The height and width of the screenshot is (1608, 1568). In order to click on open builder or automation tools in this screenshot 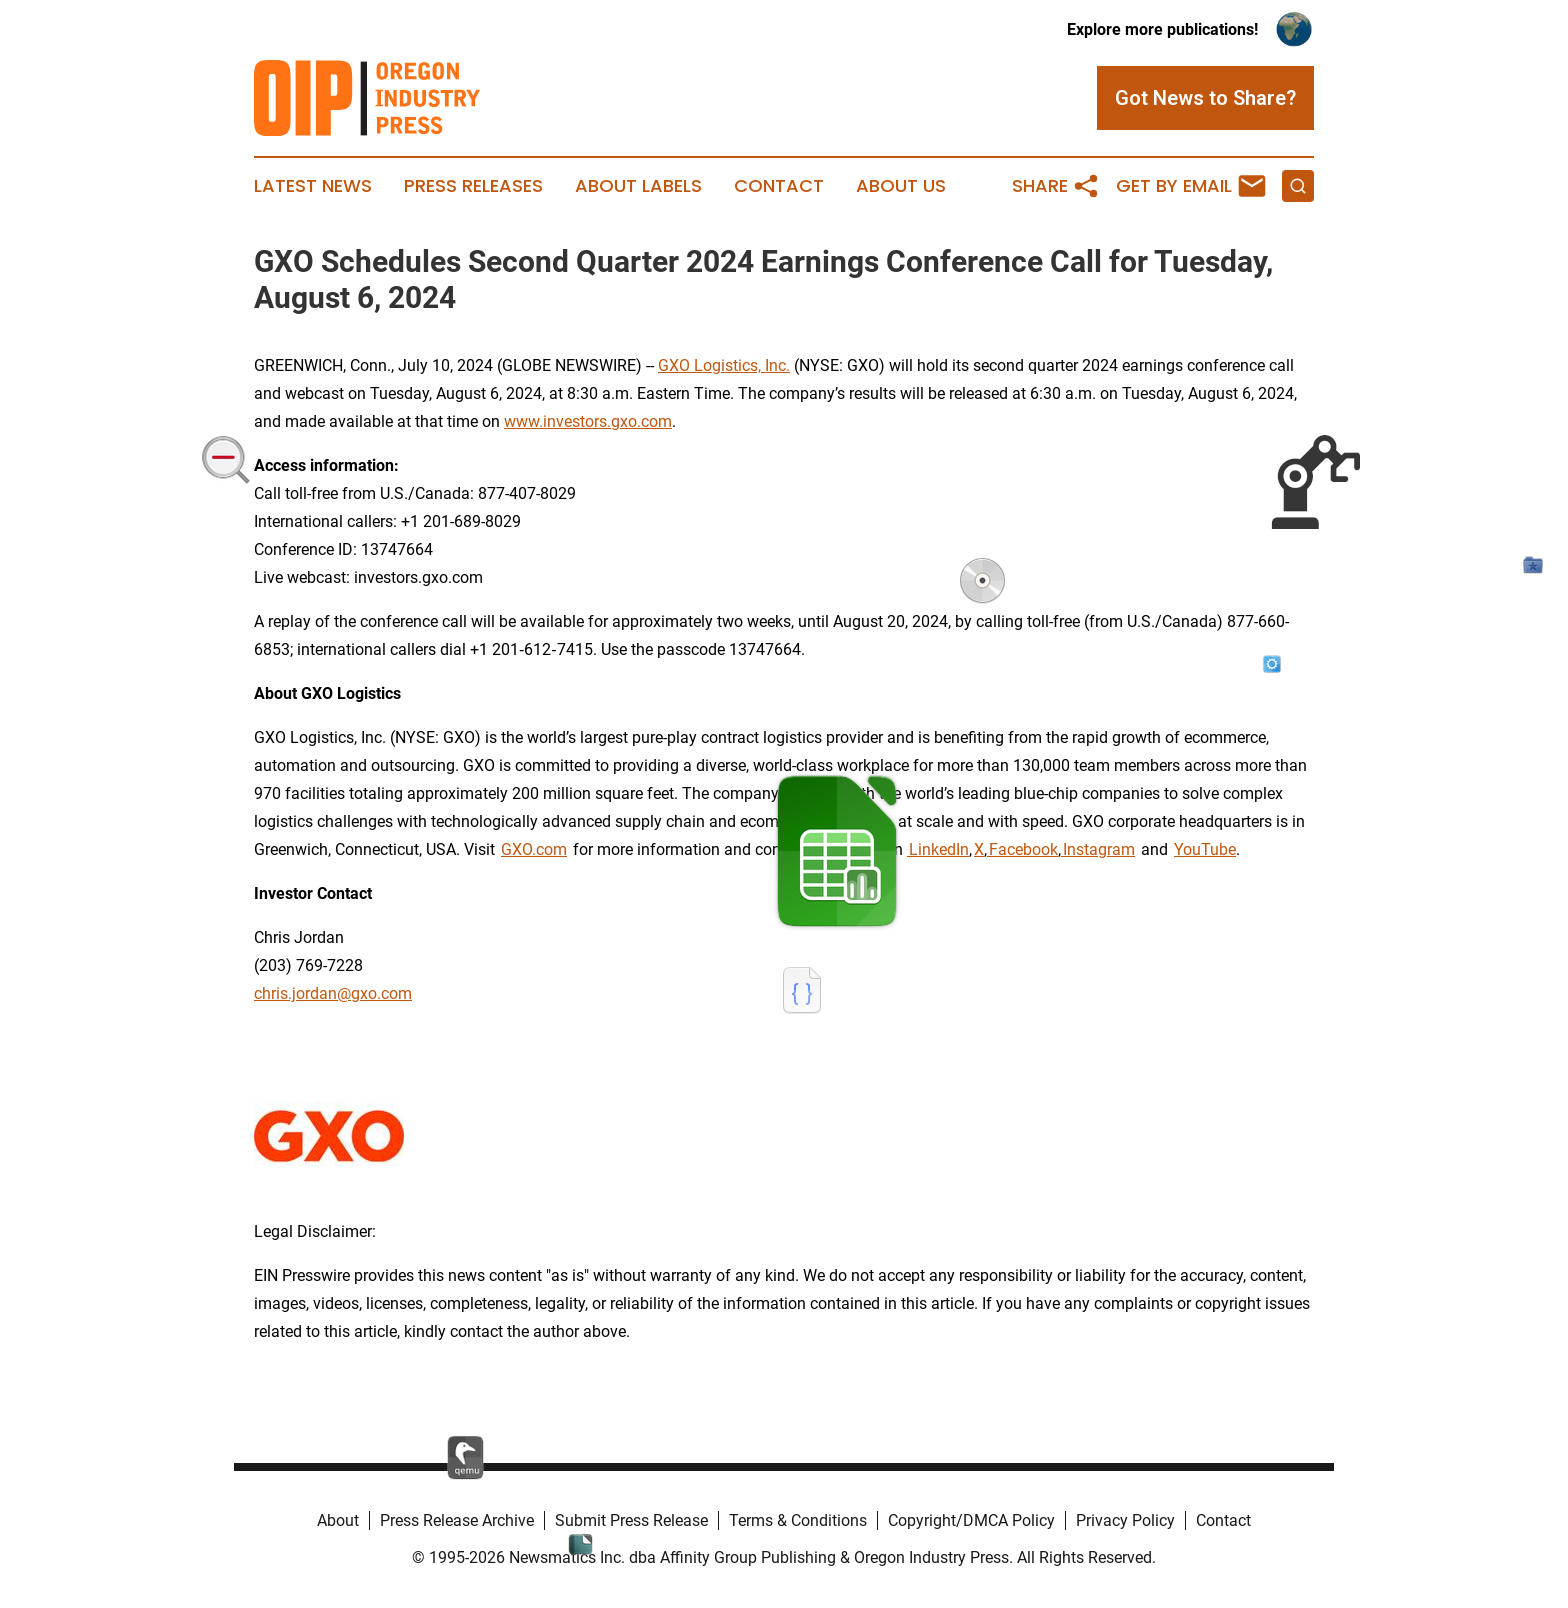, I will do `click(1313, 482)`.